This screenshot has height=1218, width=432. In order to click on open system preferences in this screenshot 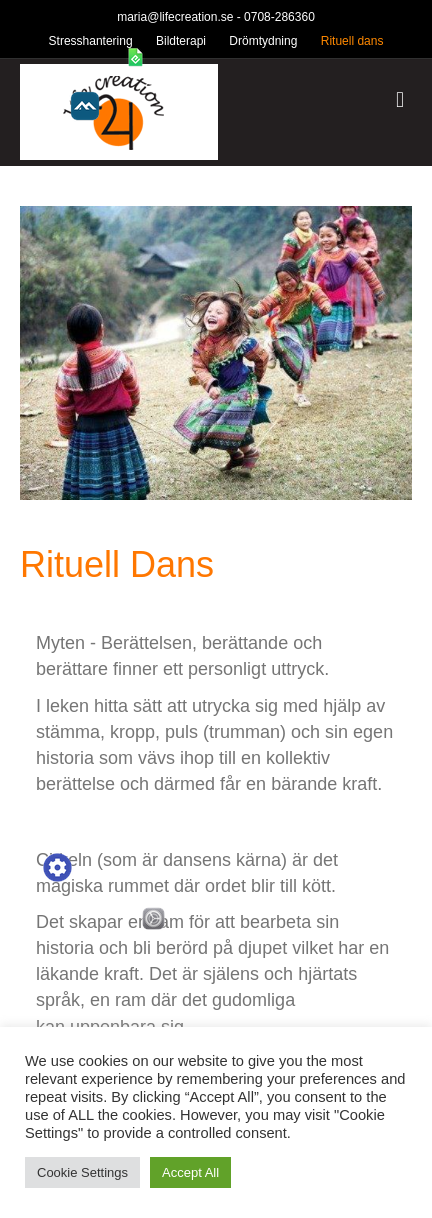, I will do `click(153, 918)`.